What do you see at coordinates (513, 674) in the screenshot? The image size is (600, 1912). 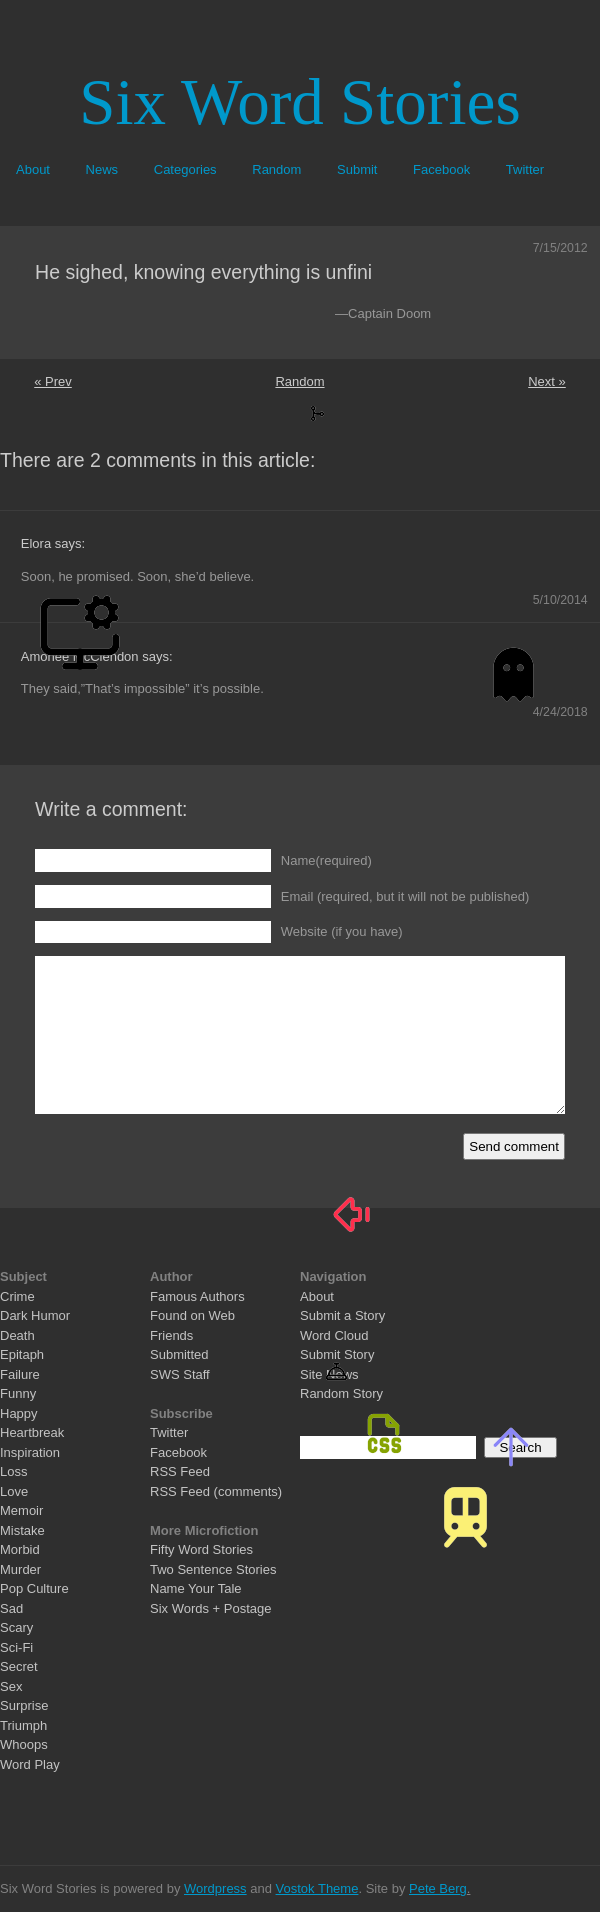 I see `toggle ghost mode or invisible status` at bounding box center [513, 674].